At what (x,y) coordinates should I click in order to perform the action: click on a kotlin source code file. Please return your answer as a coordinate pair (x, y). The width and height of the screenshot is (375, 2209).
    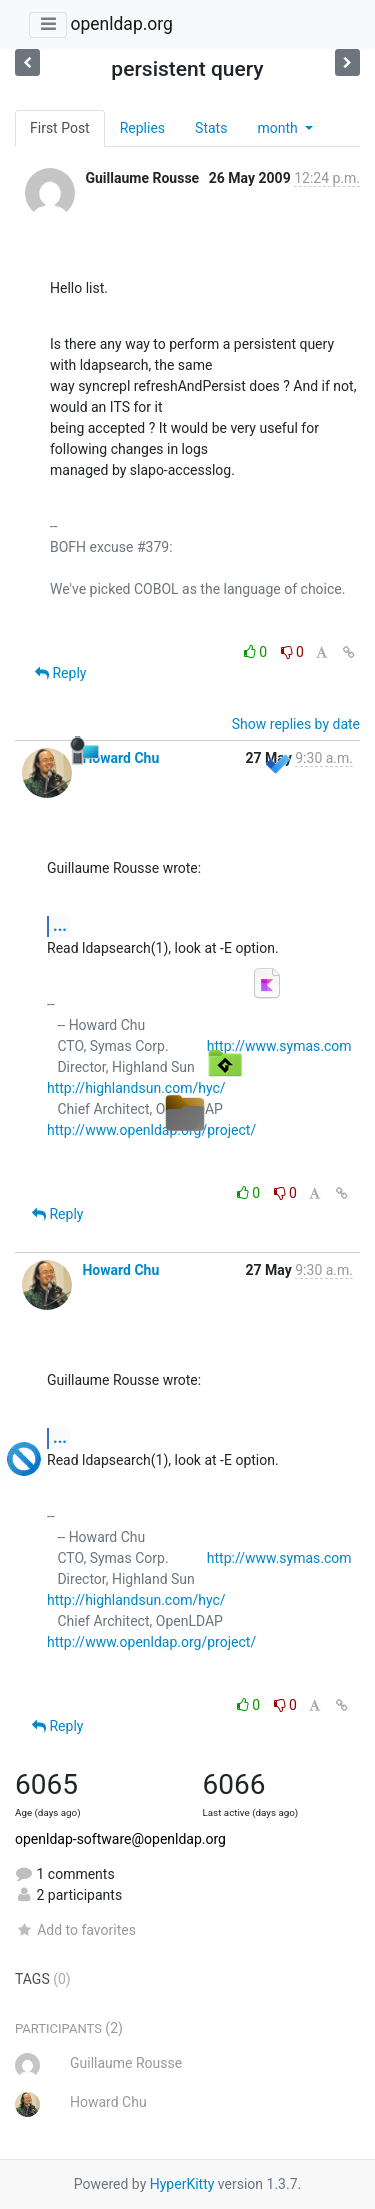
    Looking at the image, I should click on (267, 983).